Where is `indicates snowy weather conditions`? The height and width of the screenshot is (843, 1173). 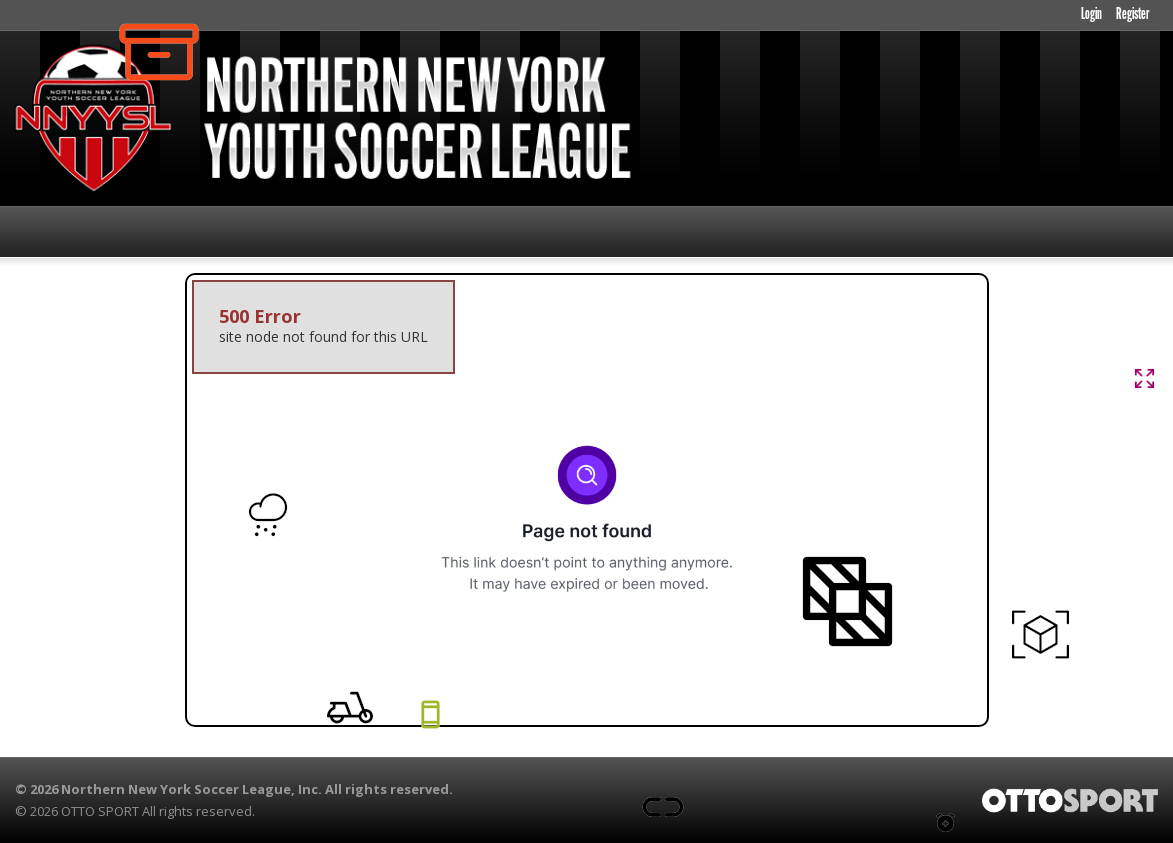 indicates snowy weather conditions is located at coordinates (268, 514).